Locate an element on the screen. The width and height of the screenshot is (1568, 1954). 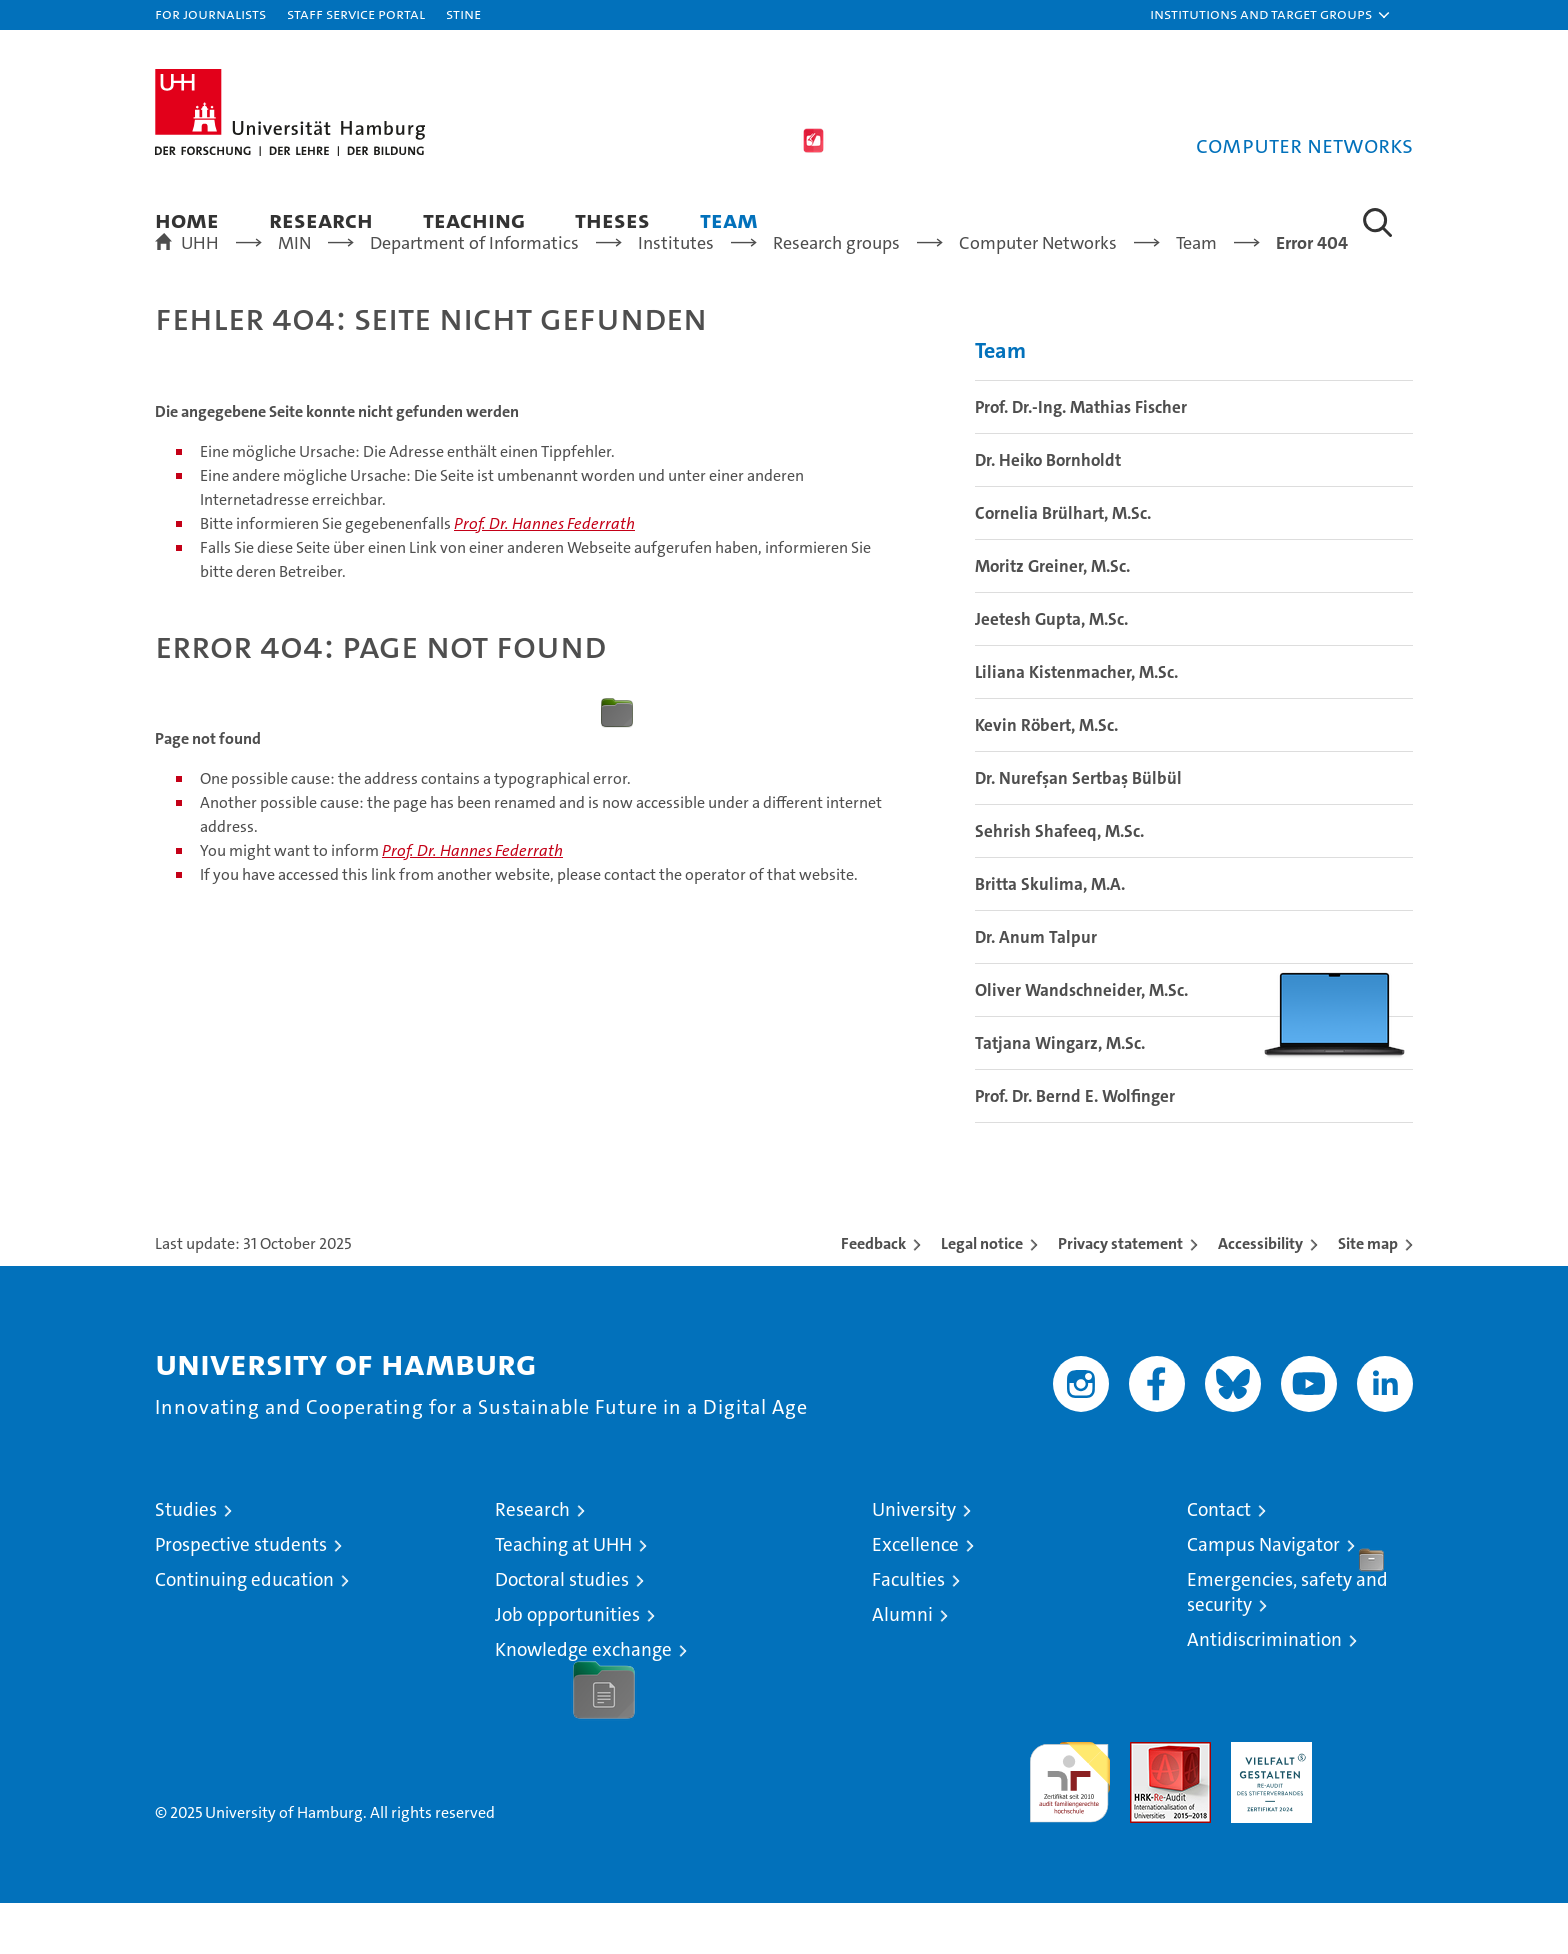
indicates a macbook pro 16-inch device in system settings is located at coordinates (1334, 1009).